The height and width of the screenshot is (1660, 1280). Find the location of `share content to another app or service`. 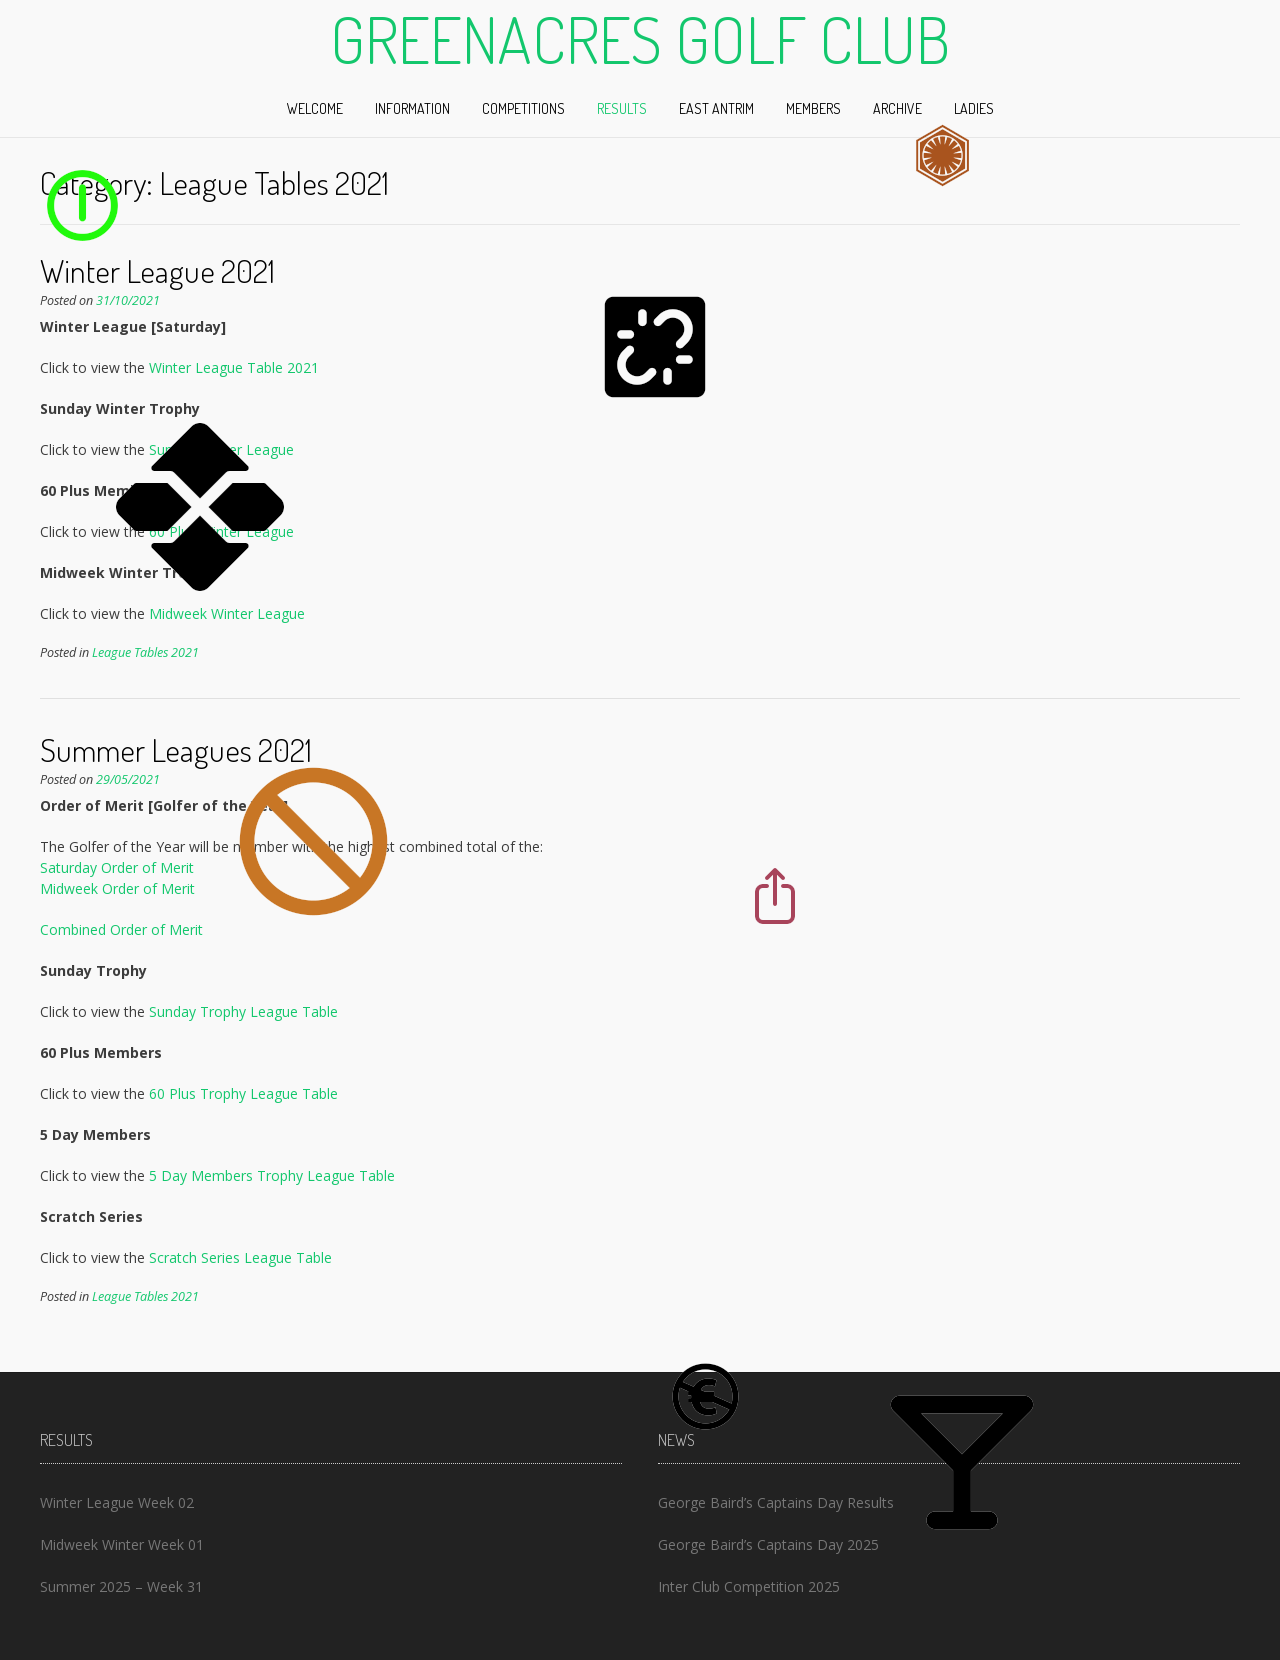

share content to another app or service is located at coordinates (775, 896).